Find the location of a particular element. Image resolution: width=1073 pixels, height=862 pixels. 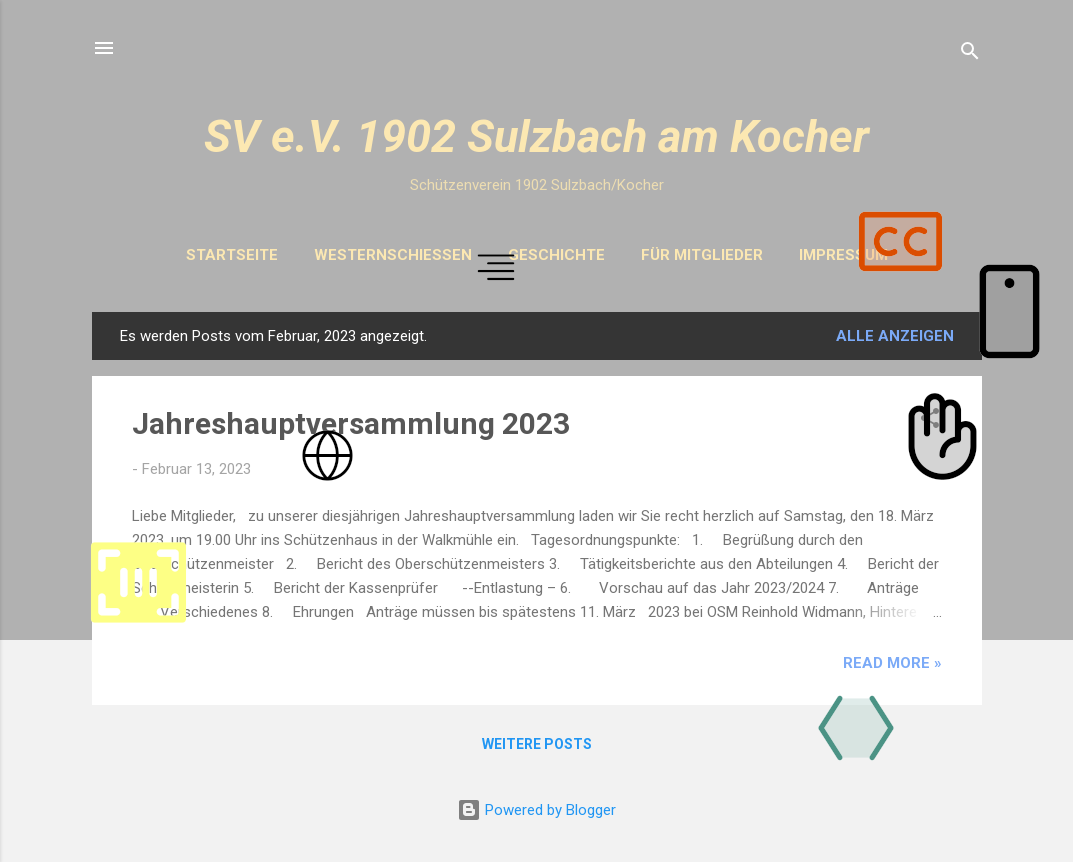

view or edit source code is located at coordinates (856, 728).